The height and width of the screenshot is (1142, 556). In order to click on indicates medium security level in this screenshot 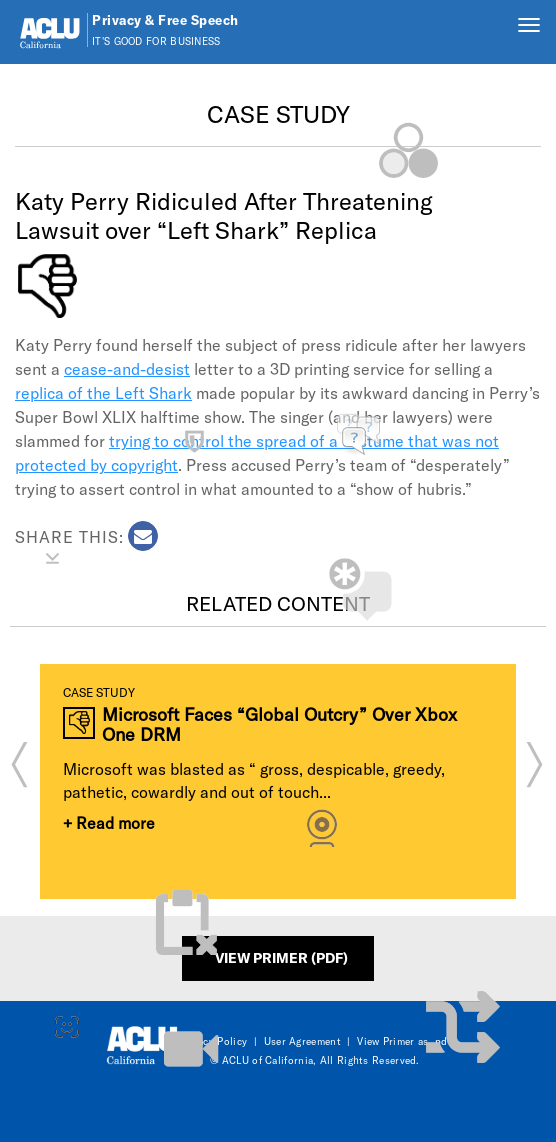, I will do `click(194, 441)`.